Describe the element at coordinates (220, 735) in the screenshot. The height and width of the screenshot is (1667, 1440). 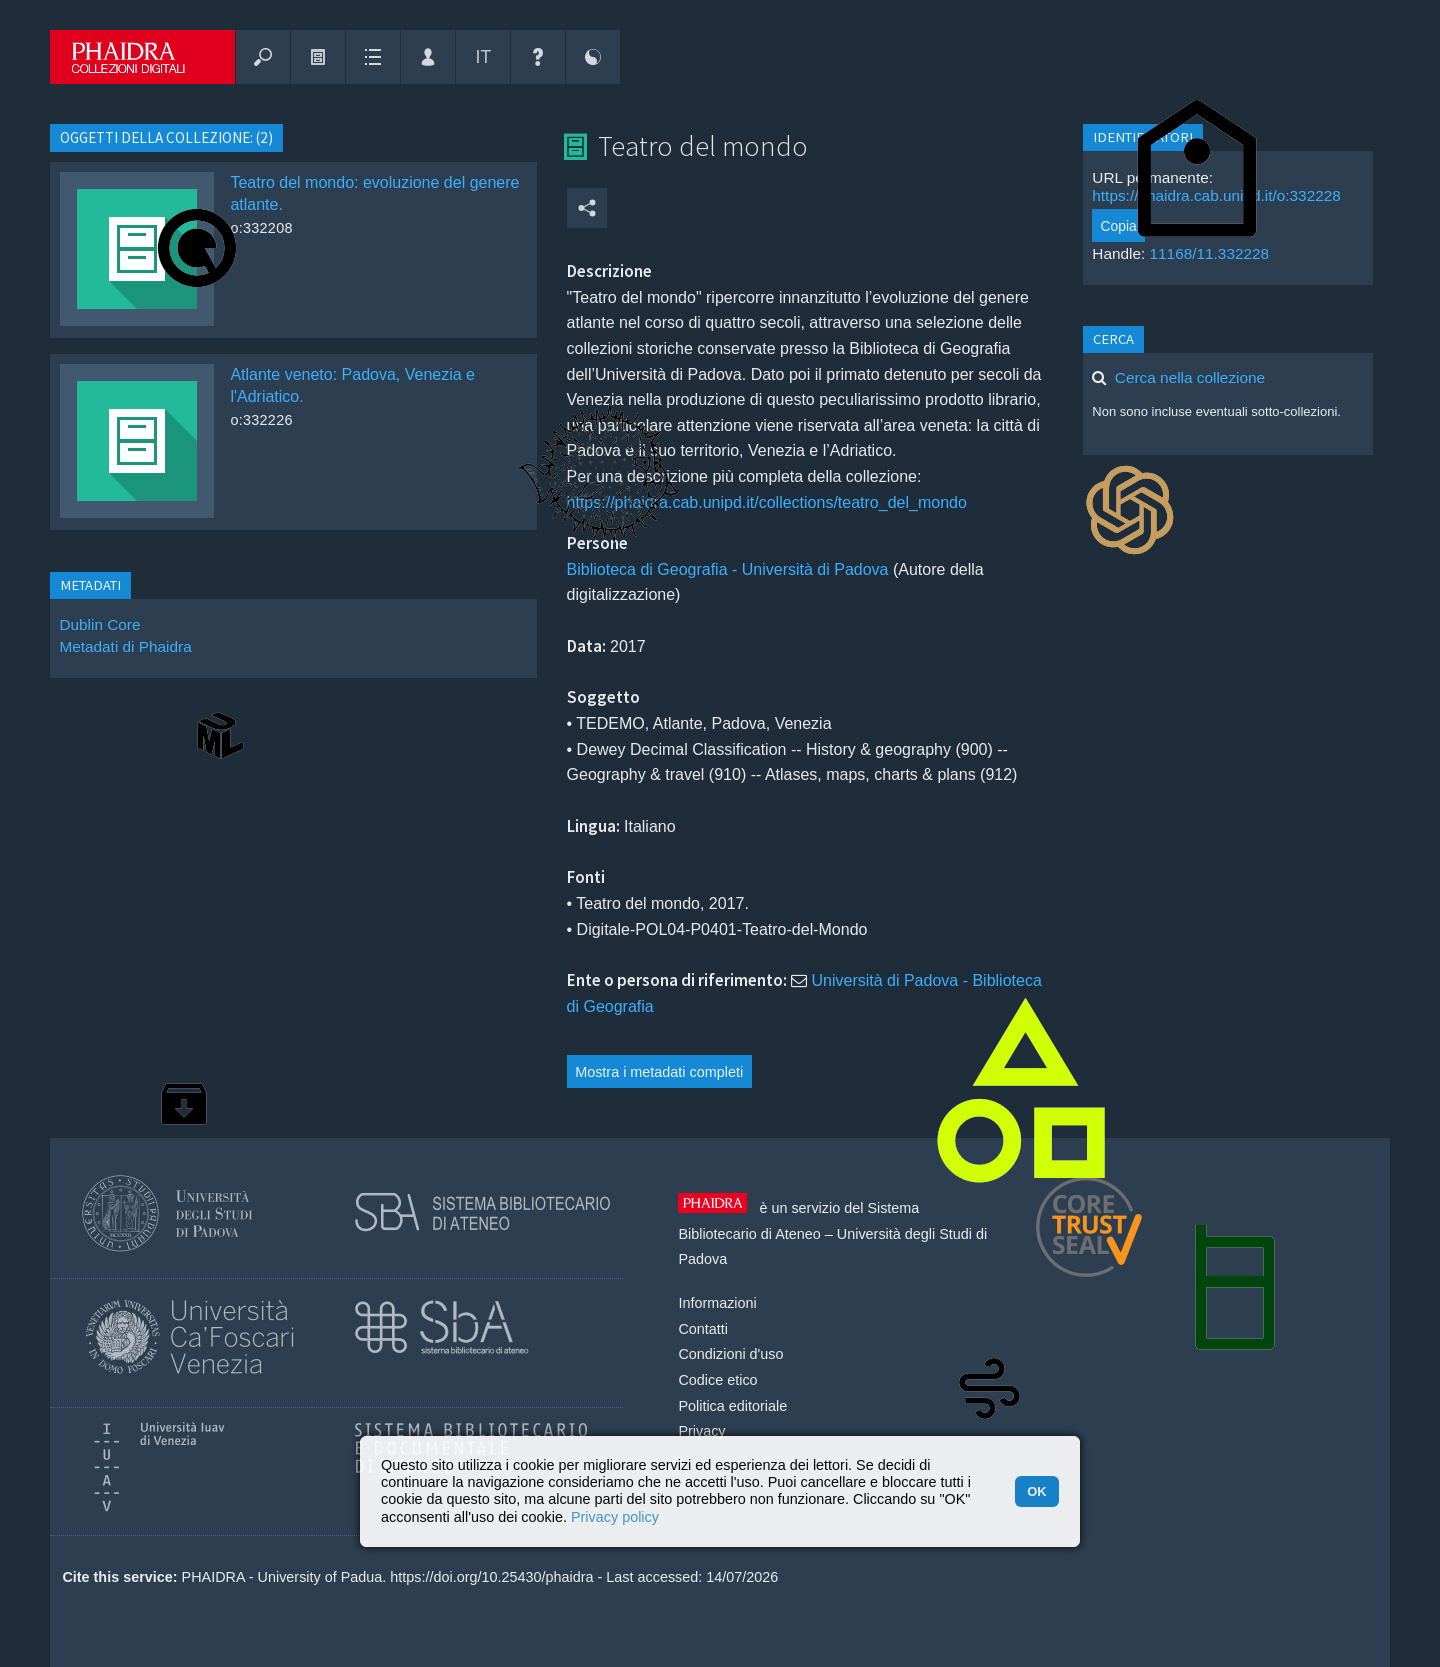
I see `indicates UML (Unified Modeling Language) diagram support` at that location.